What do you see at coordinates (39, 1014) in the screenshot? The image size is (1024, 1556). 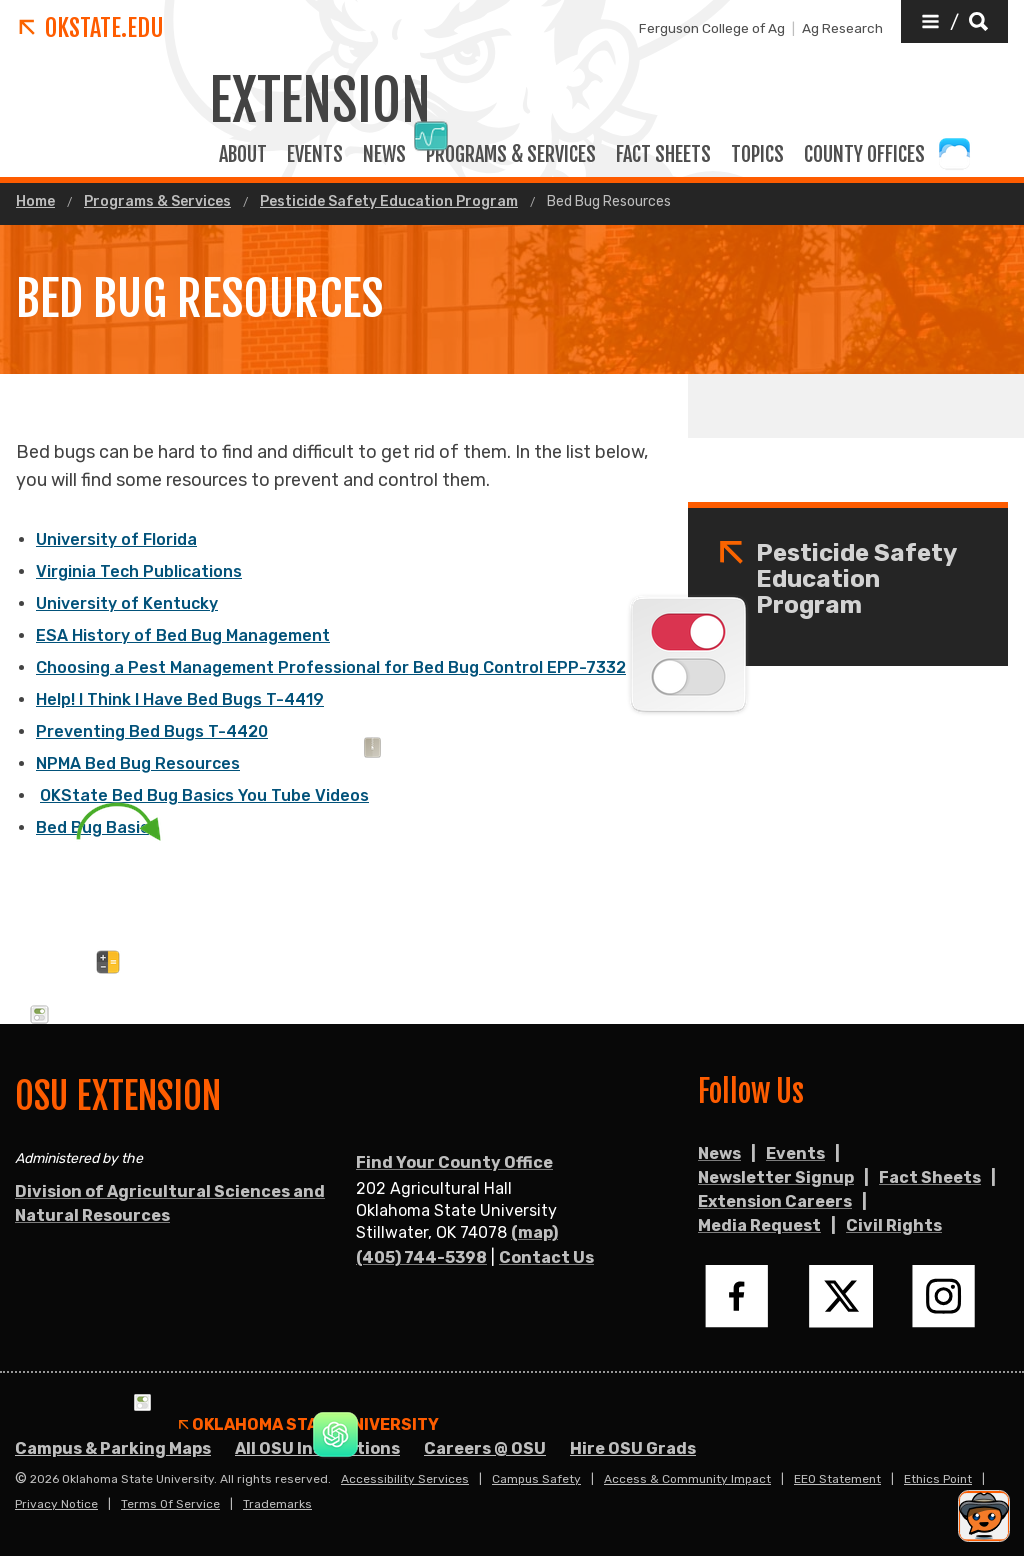 I see `open desktop preferences or settings` at bounding box center [39, 1014].